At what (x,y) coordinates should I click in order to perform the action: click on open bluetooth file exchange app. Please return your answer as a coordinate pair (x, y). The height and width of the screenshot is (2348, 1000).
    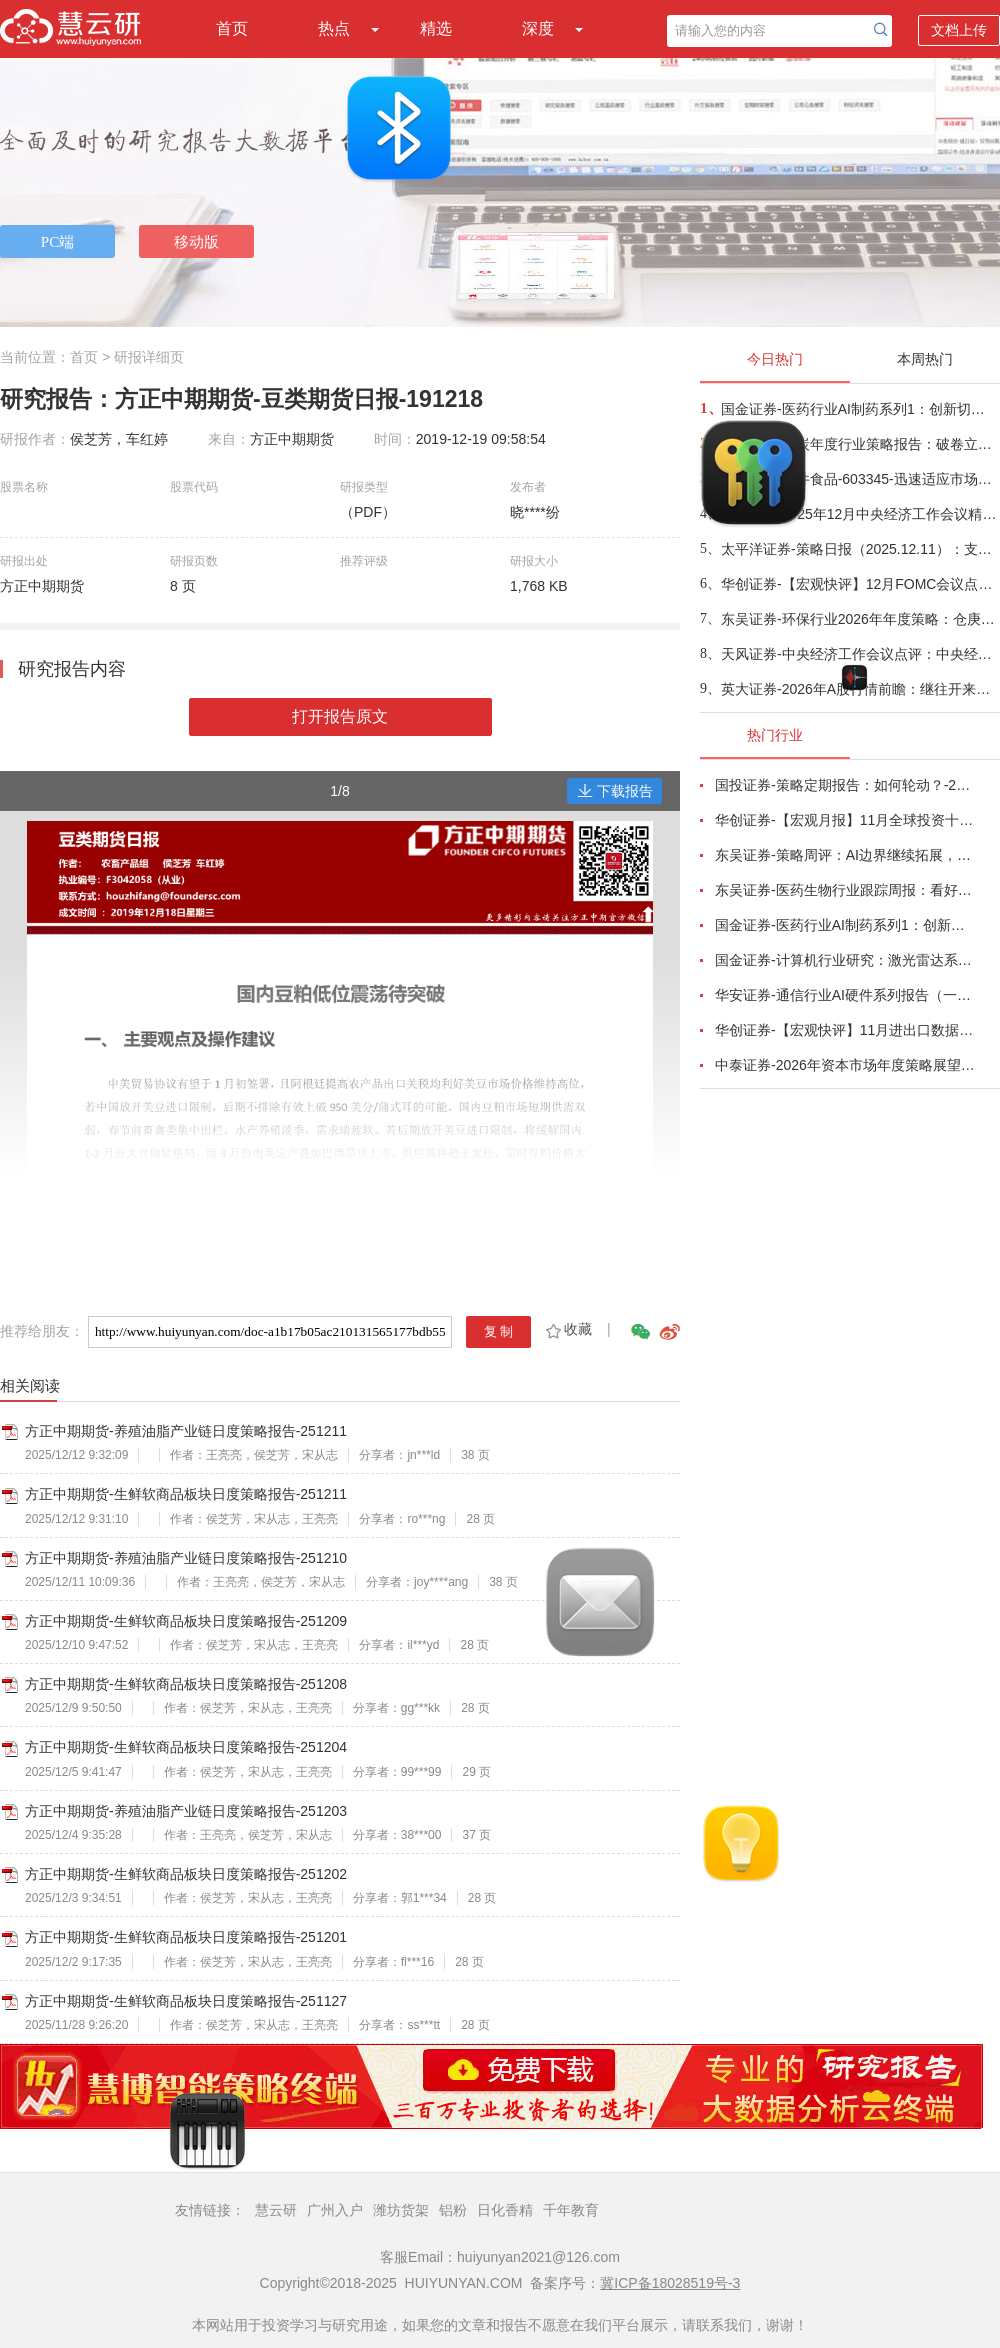
    Looking at the image, I should click on (399, 128).